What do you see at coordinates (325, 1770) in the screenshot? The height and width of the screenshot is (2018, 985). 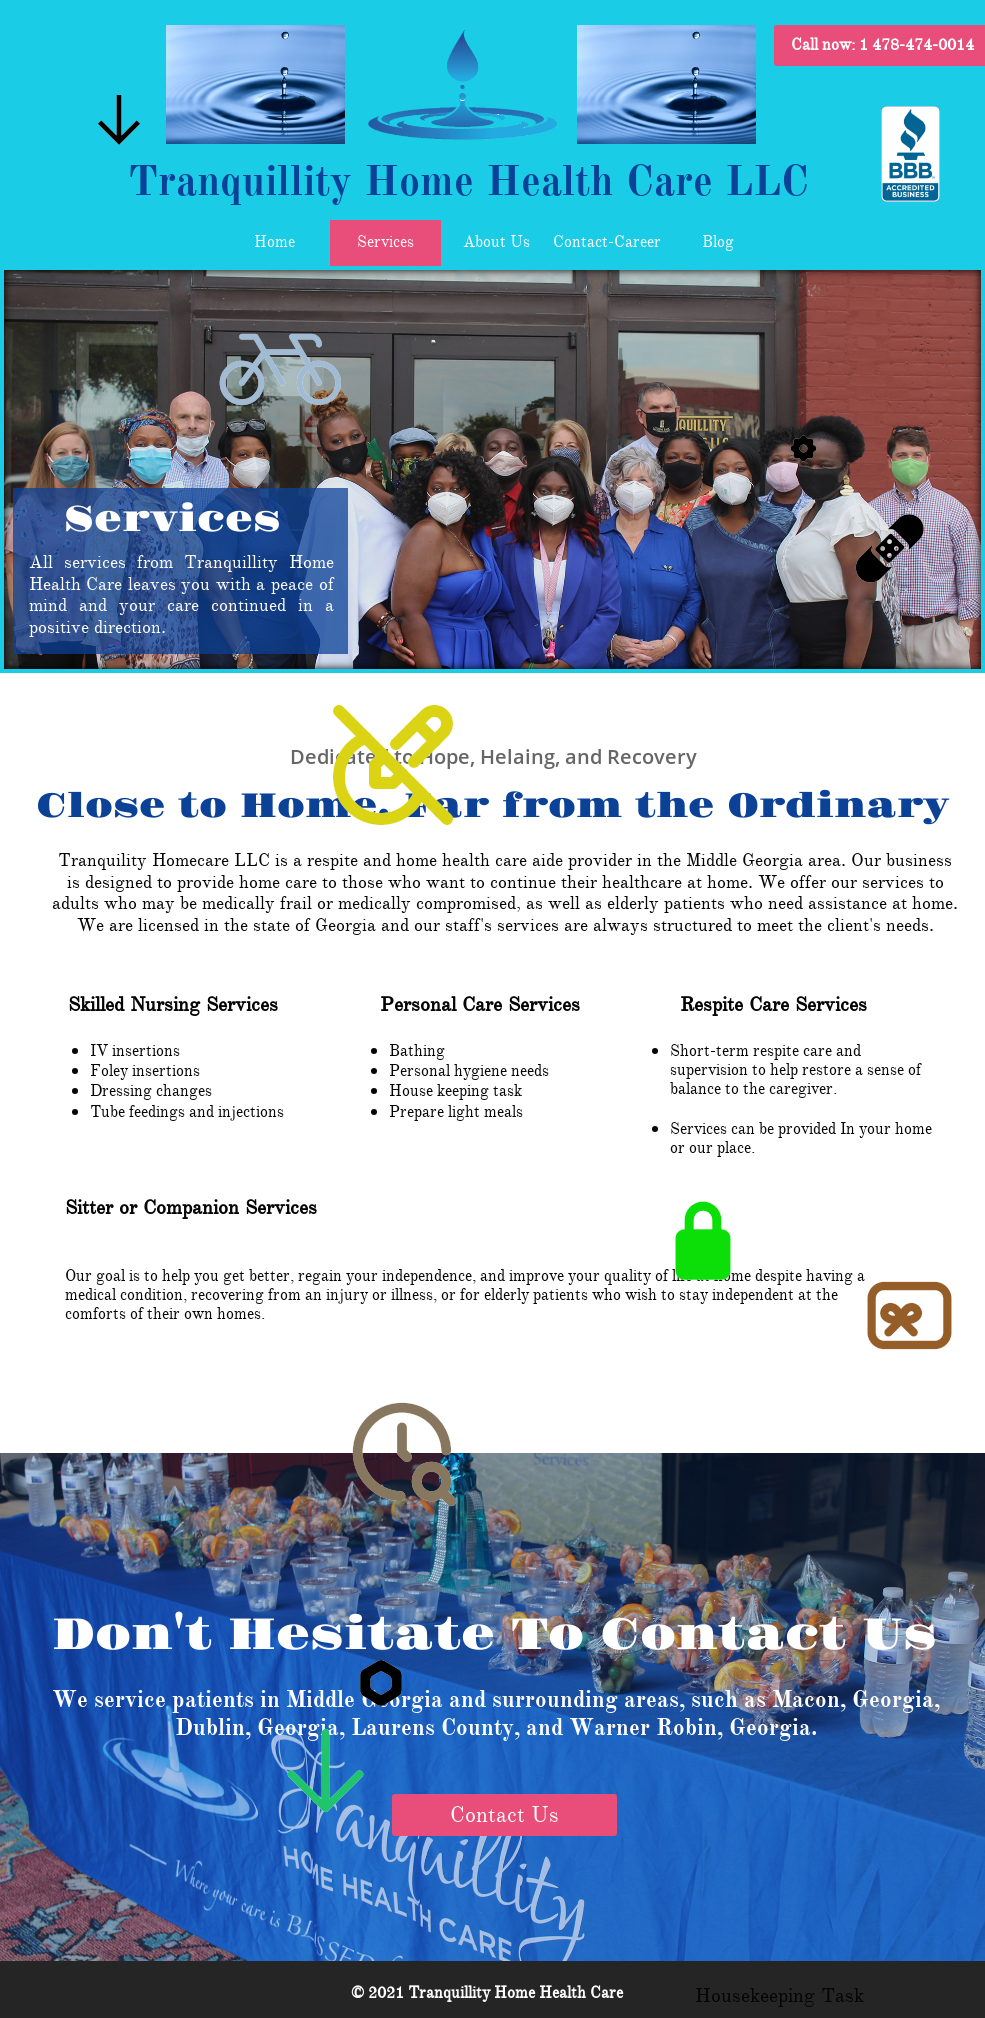 I see `scroll down or view more content` at bounding box center [325, 1770].